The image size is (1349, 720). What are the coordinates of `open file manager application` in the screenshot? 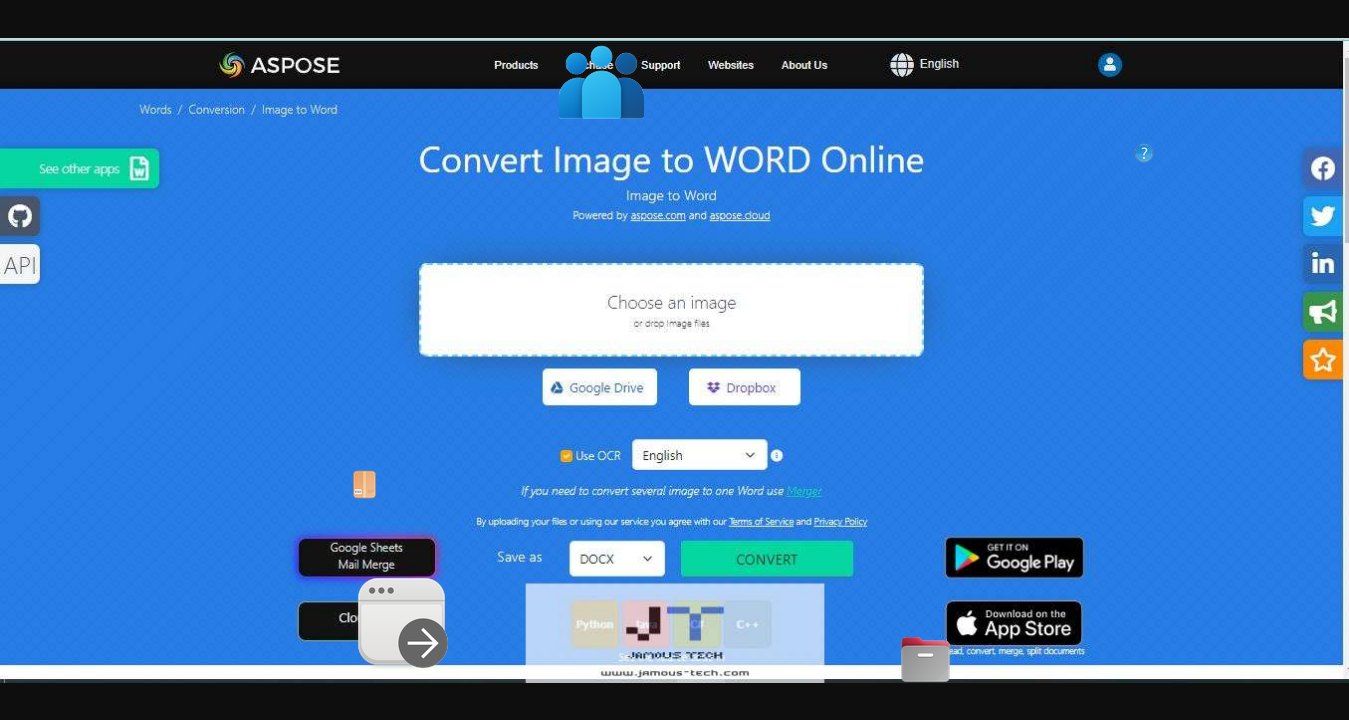 It's located at (925, 659).